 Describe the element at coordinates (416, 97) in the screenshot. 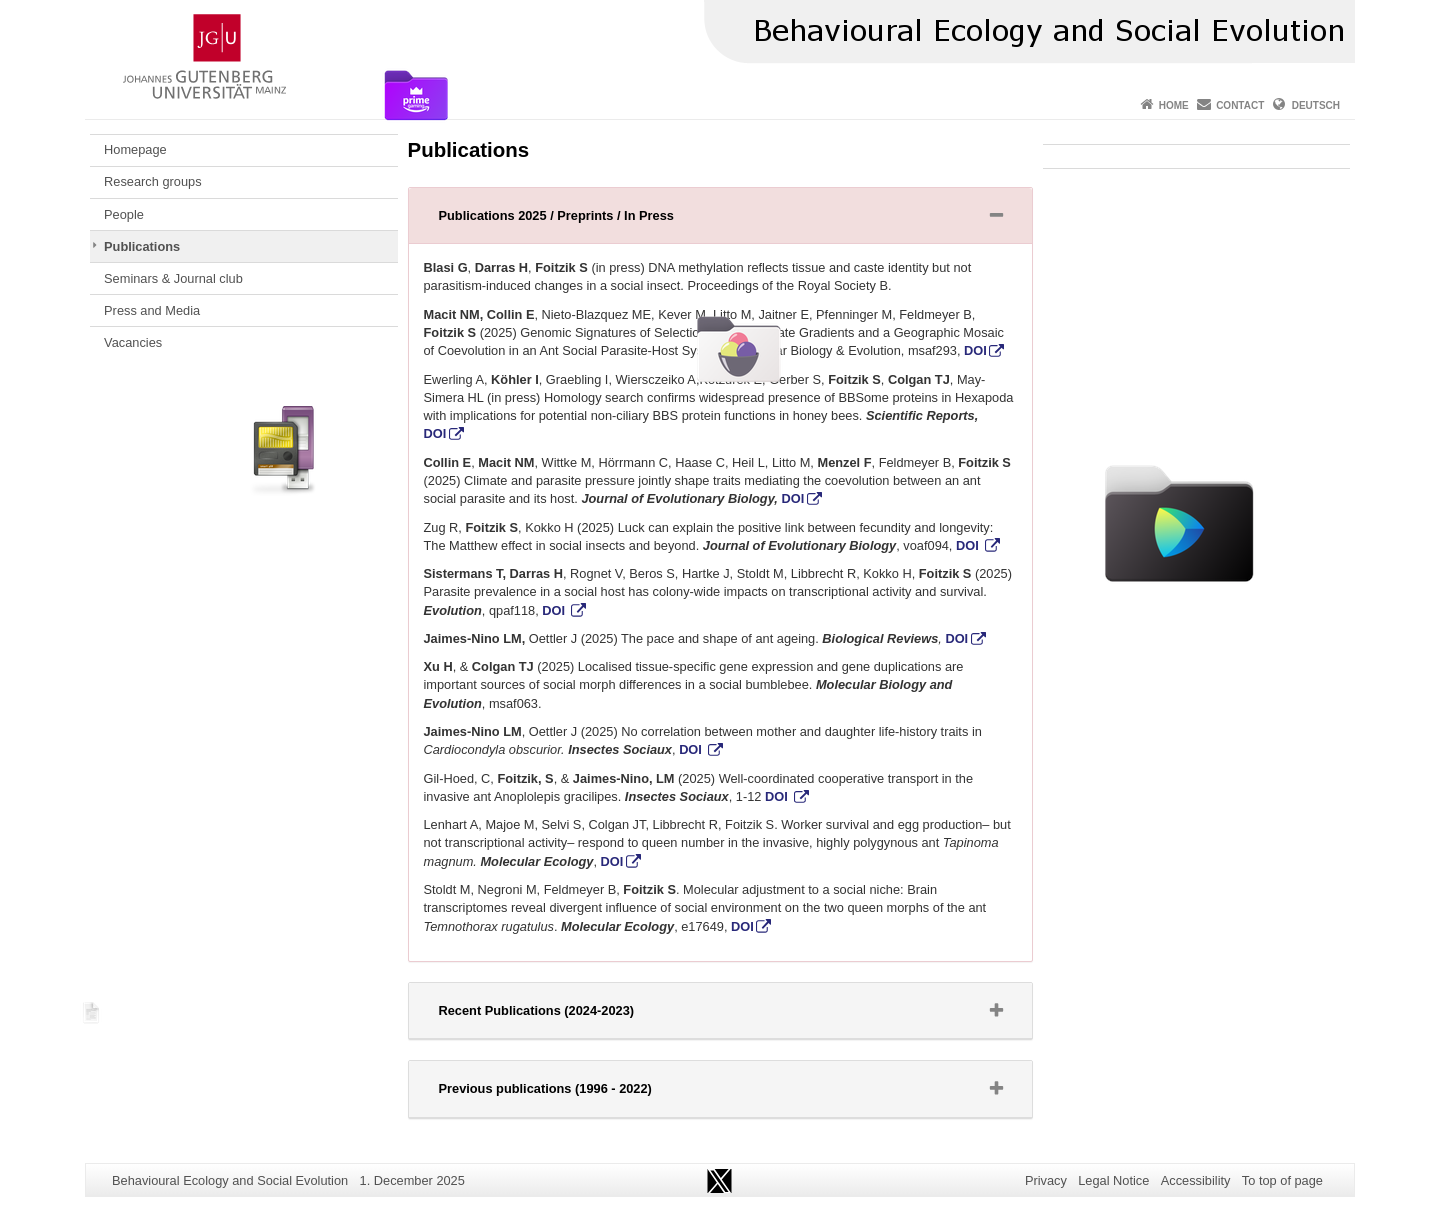

I see `open prime gaming folder` at that location.